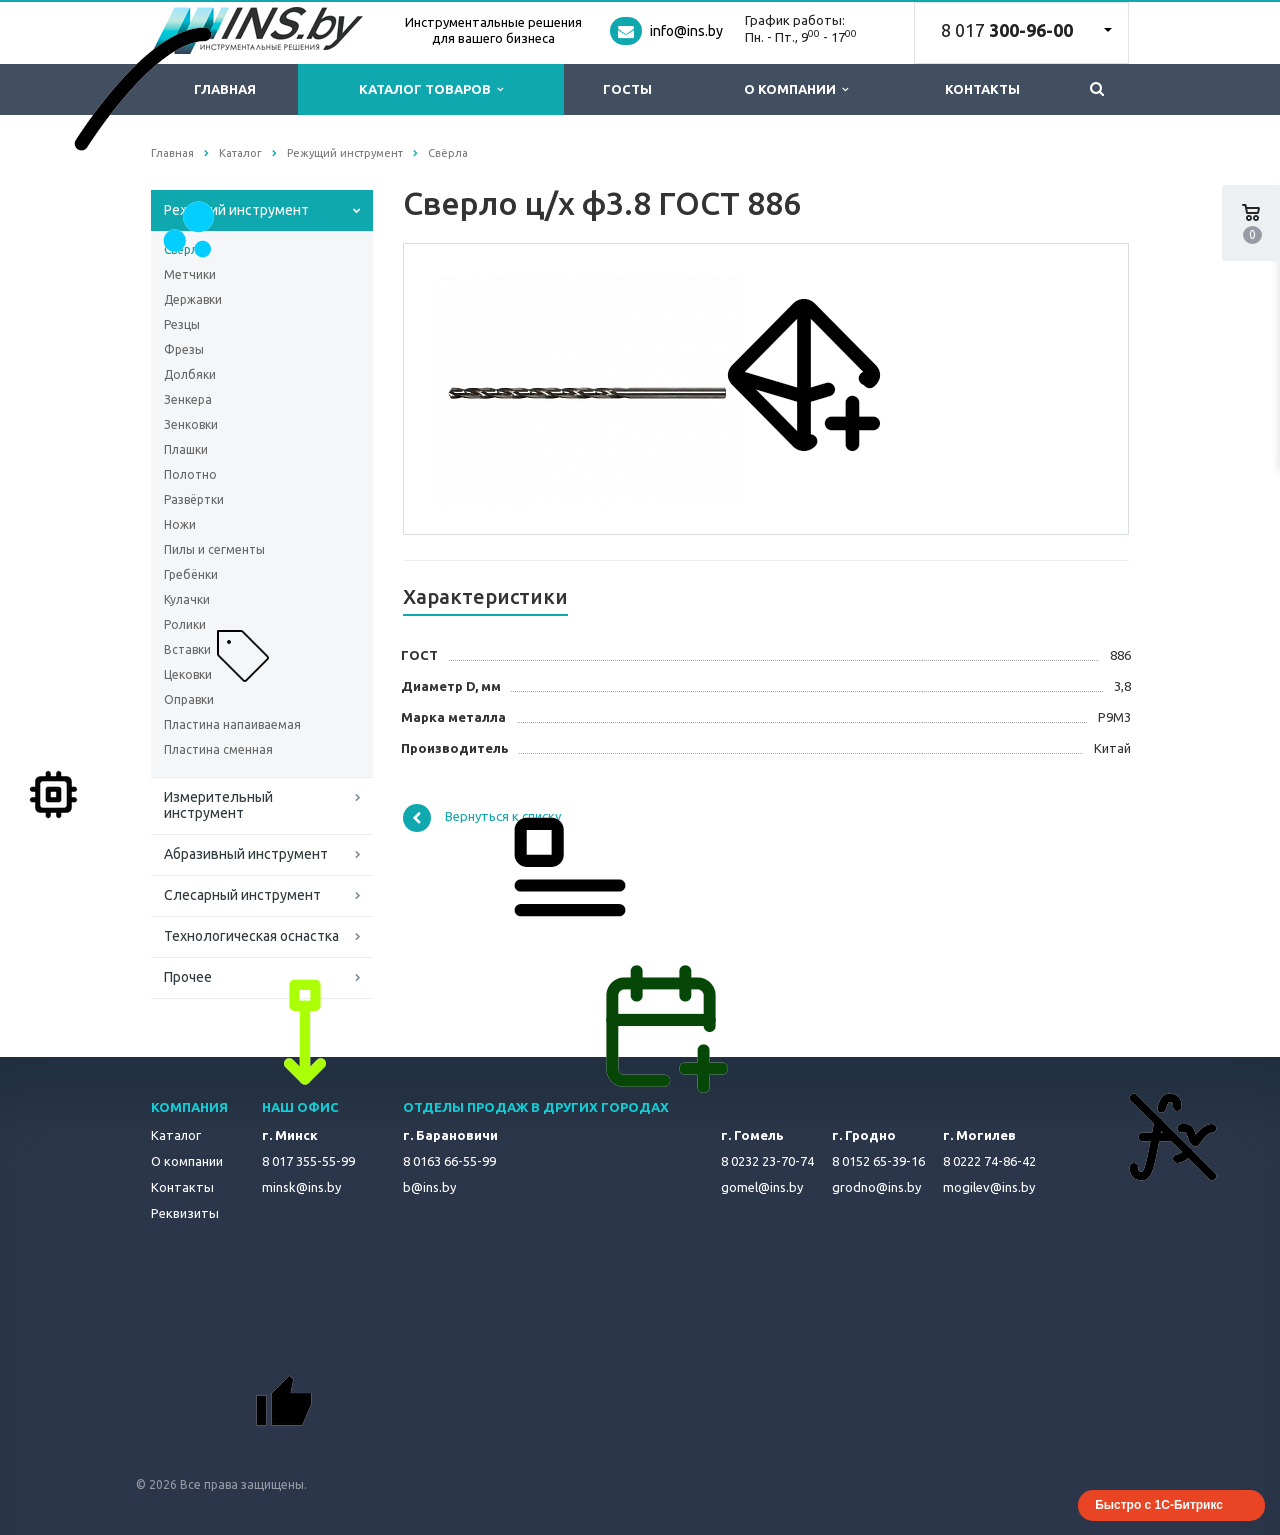 This screenshot has width=1280, height=1535. I want to click on add a new 3D object or shape, so click(804, 375).